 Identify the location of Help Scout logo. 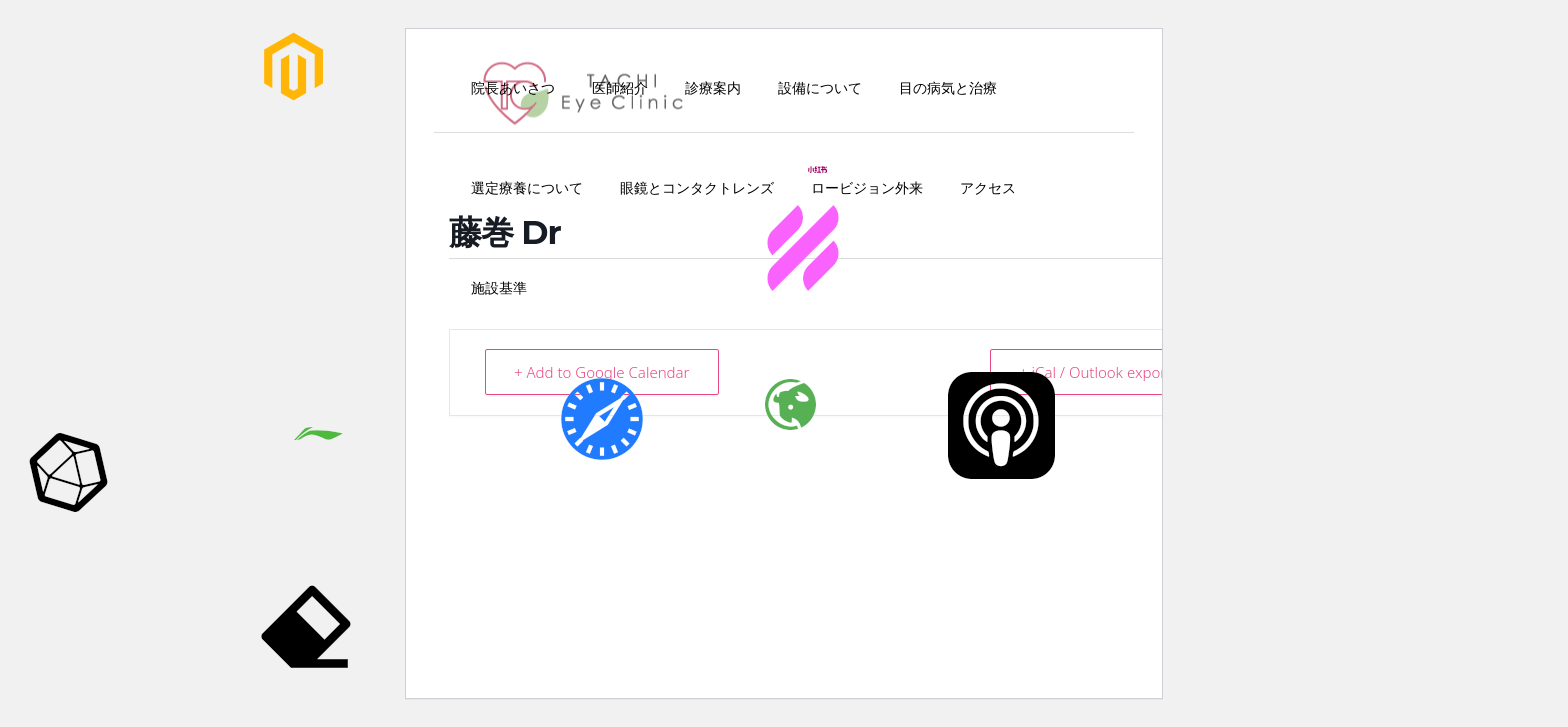
(803, 248).